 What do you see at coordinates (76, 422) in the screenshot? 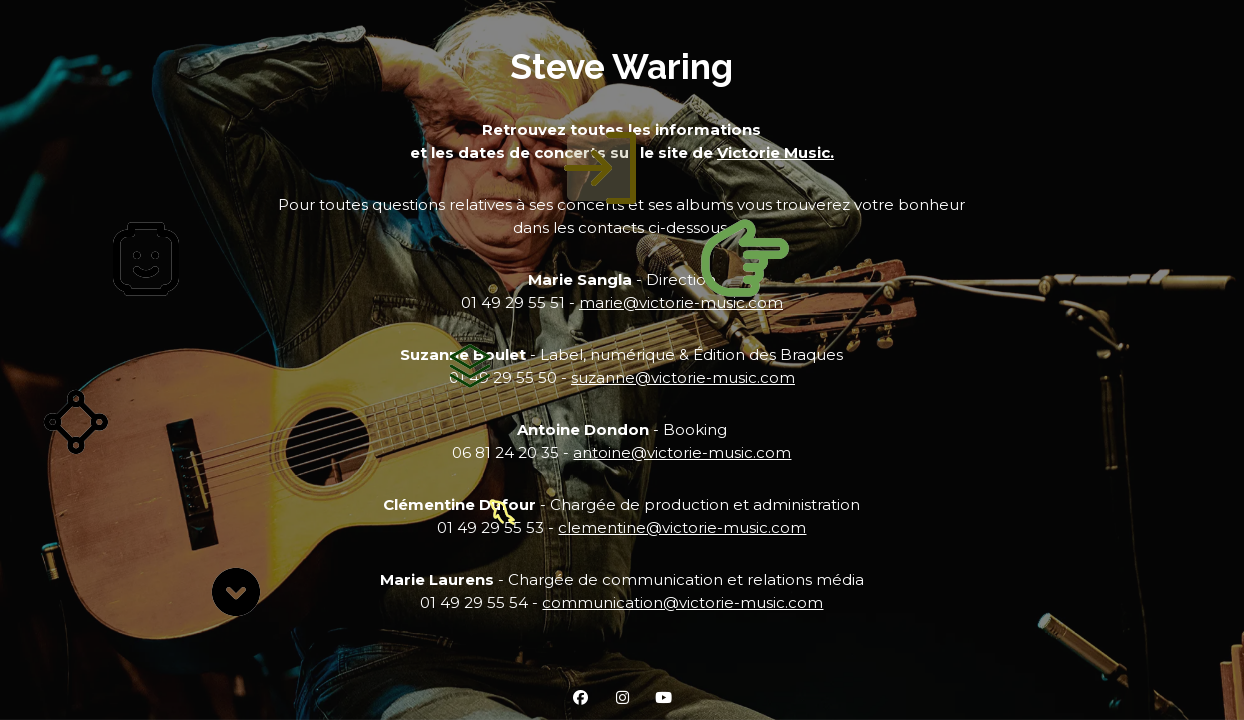
I see `view ring network topology` at bounding box center [76, 422].